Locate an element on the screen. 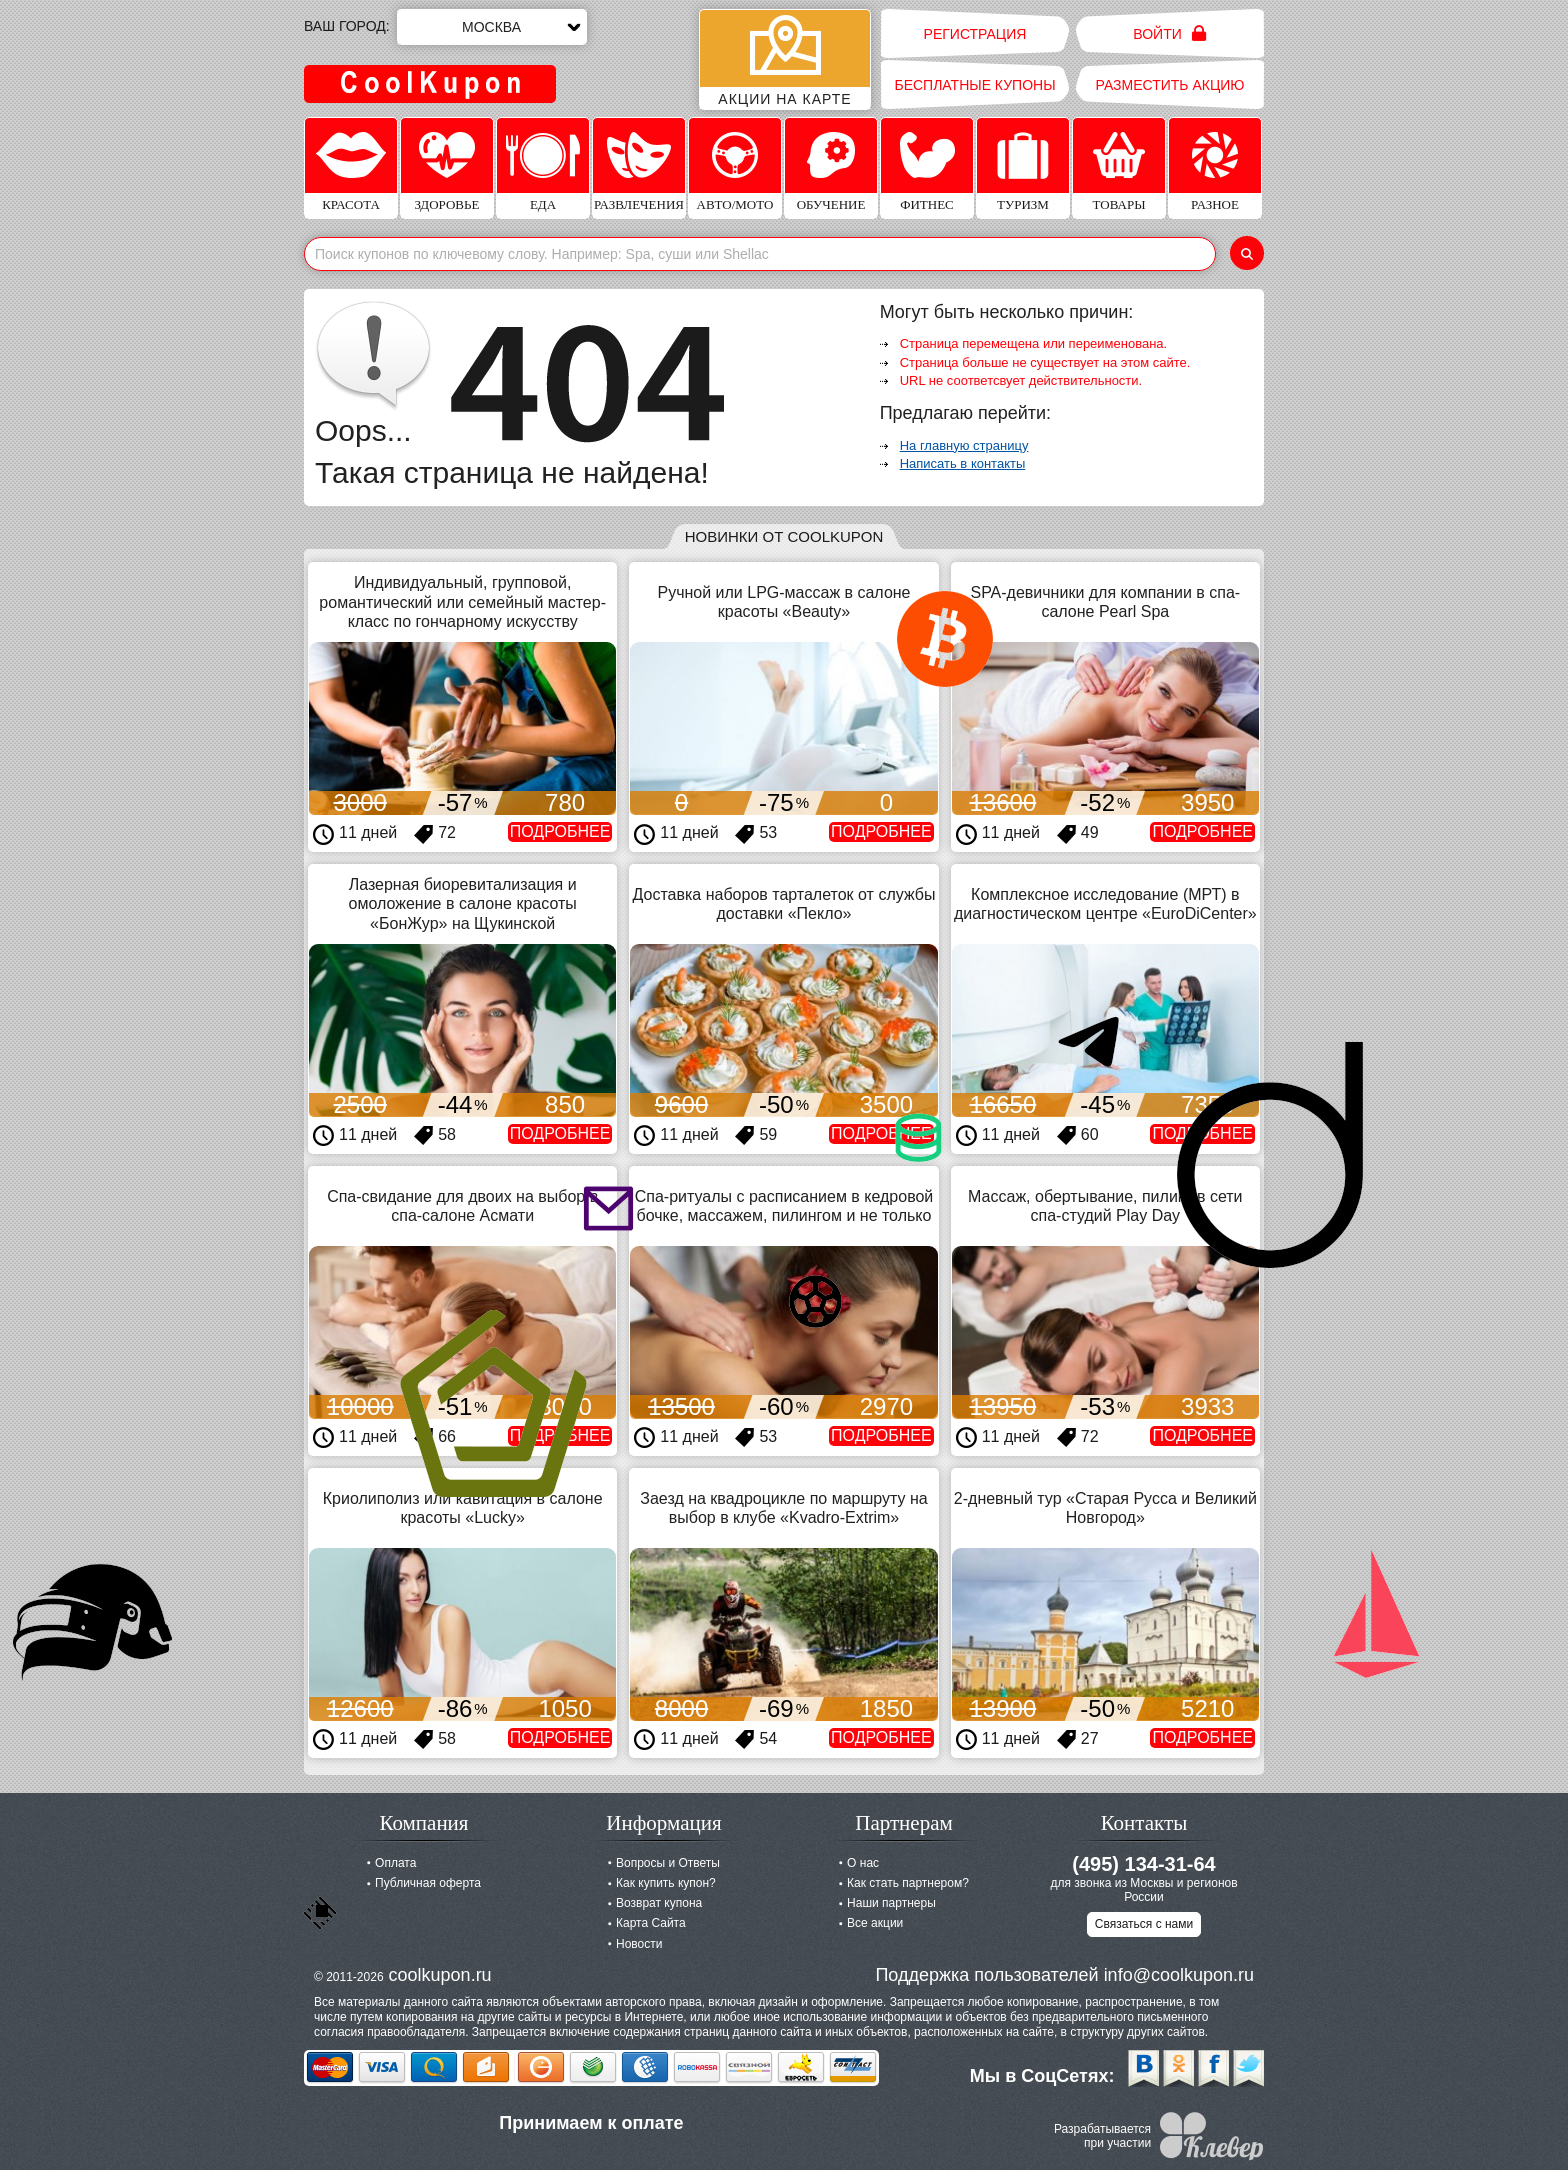  geode geometry dash mod loader logo is located at coordinates (493, 1403).